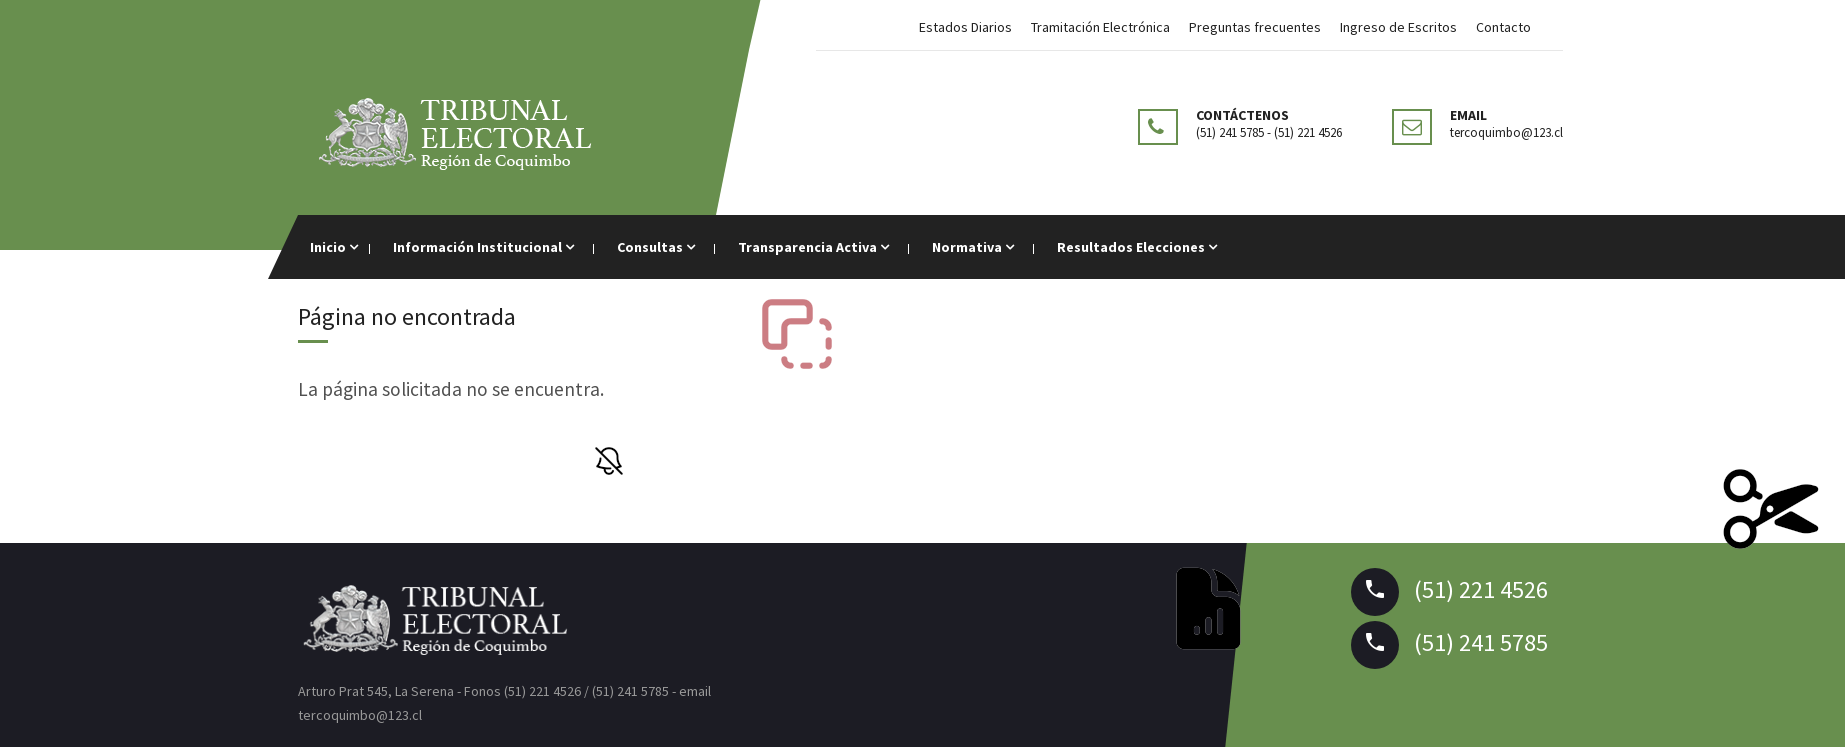 The image size is (1845, 747). I want to click on subtract or remove a selected shape, so click(797, 334).